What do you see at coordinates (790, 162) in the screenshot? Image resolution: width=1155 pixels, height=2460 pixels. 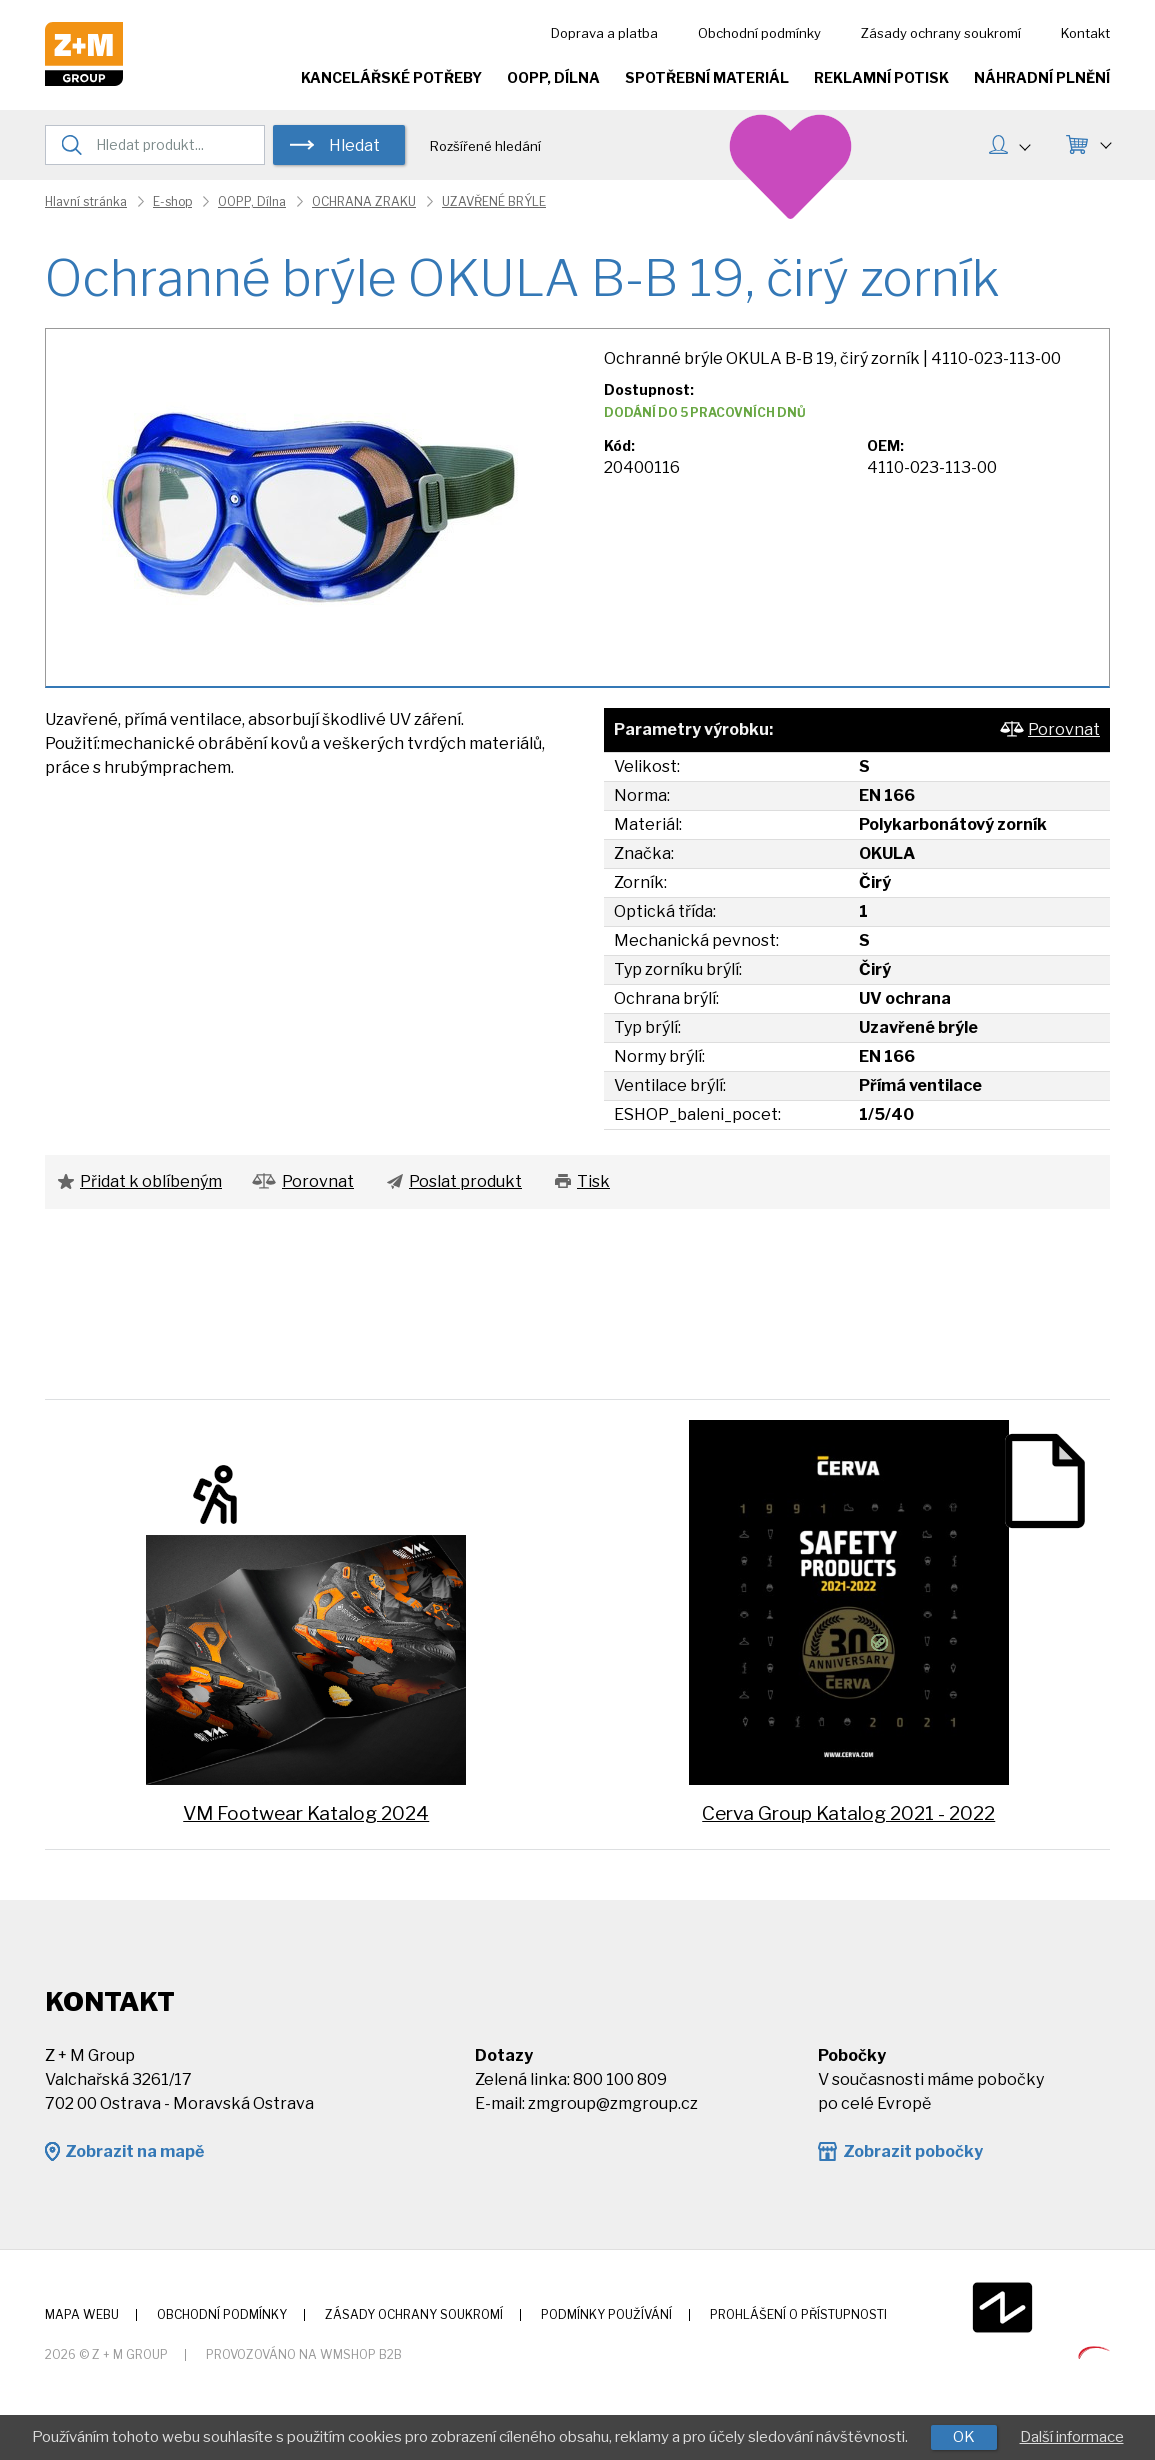 I see `add item to favorites` at bounding box center [790, 162].